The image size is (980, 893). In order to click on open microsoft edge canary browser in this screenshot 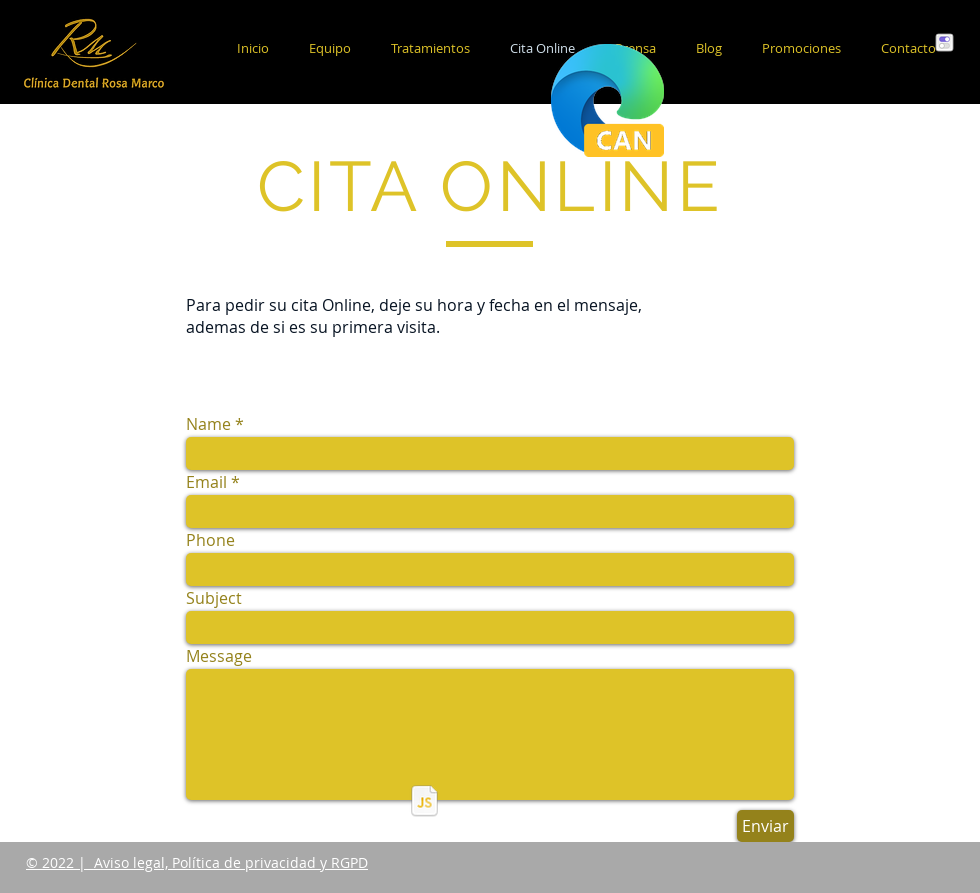, I will do `click(607, 100)`.